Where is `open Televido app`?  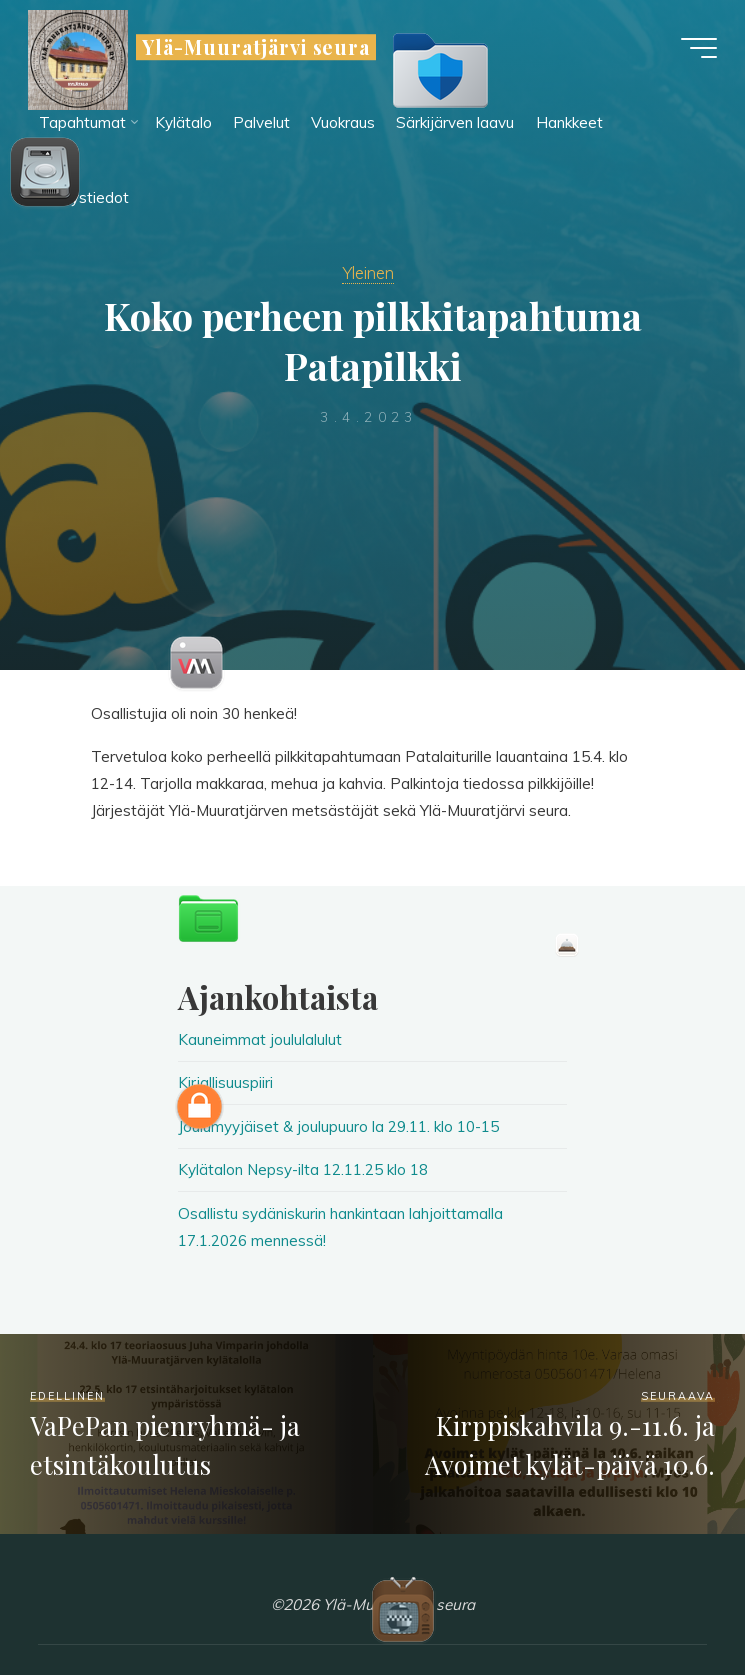 open Televido app is located at coordinates (403, 1611).